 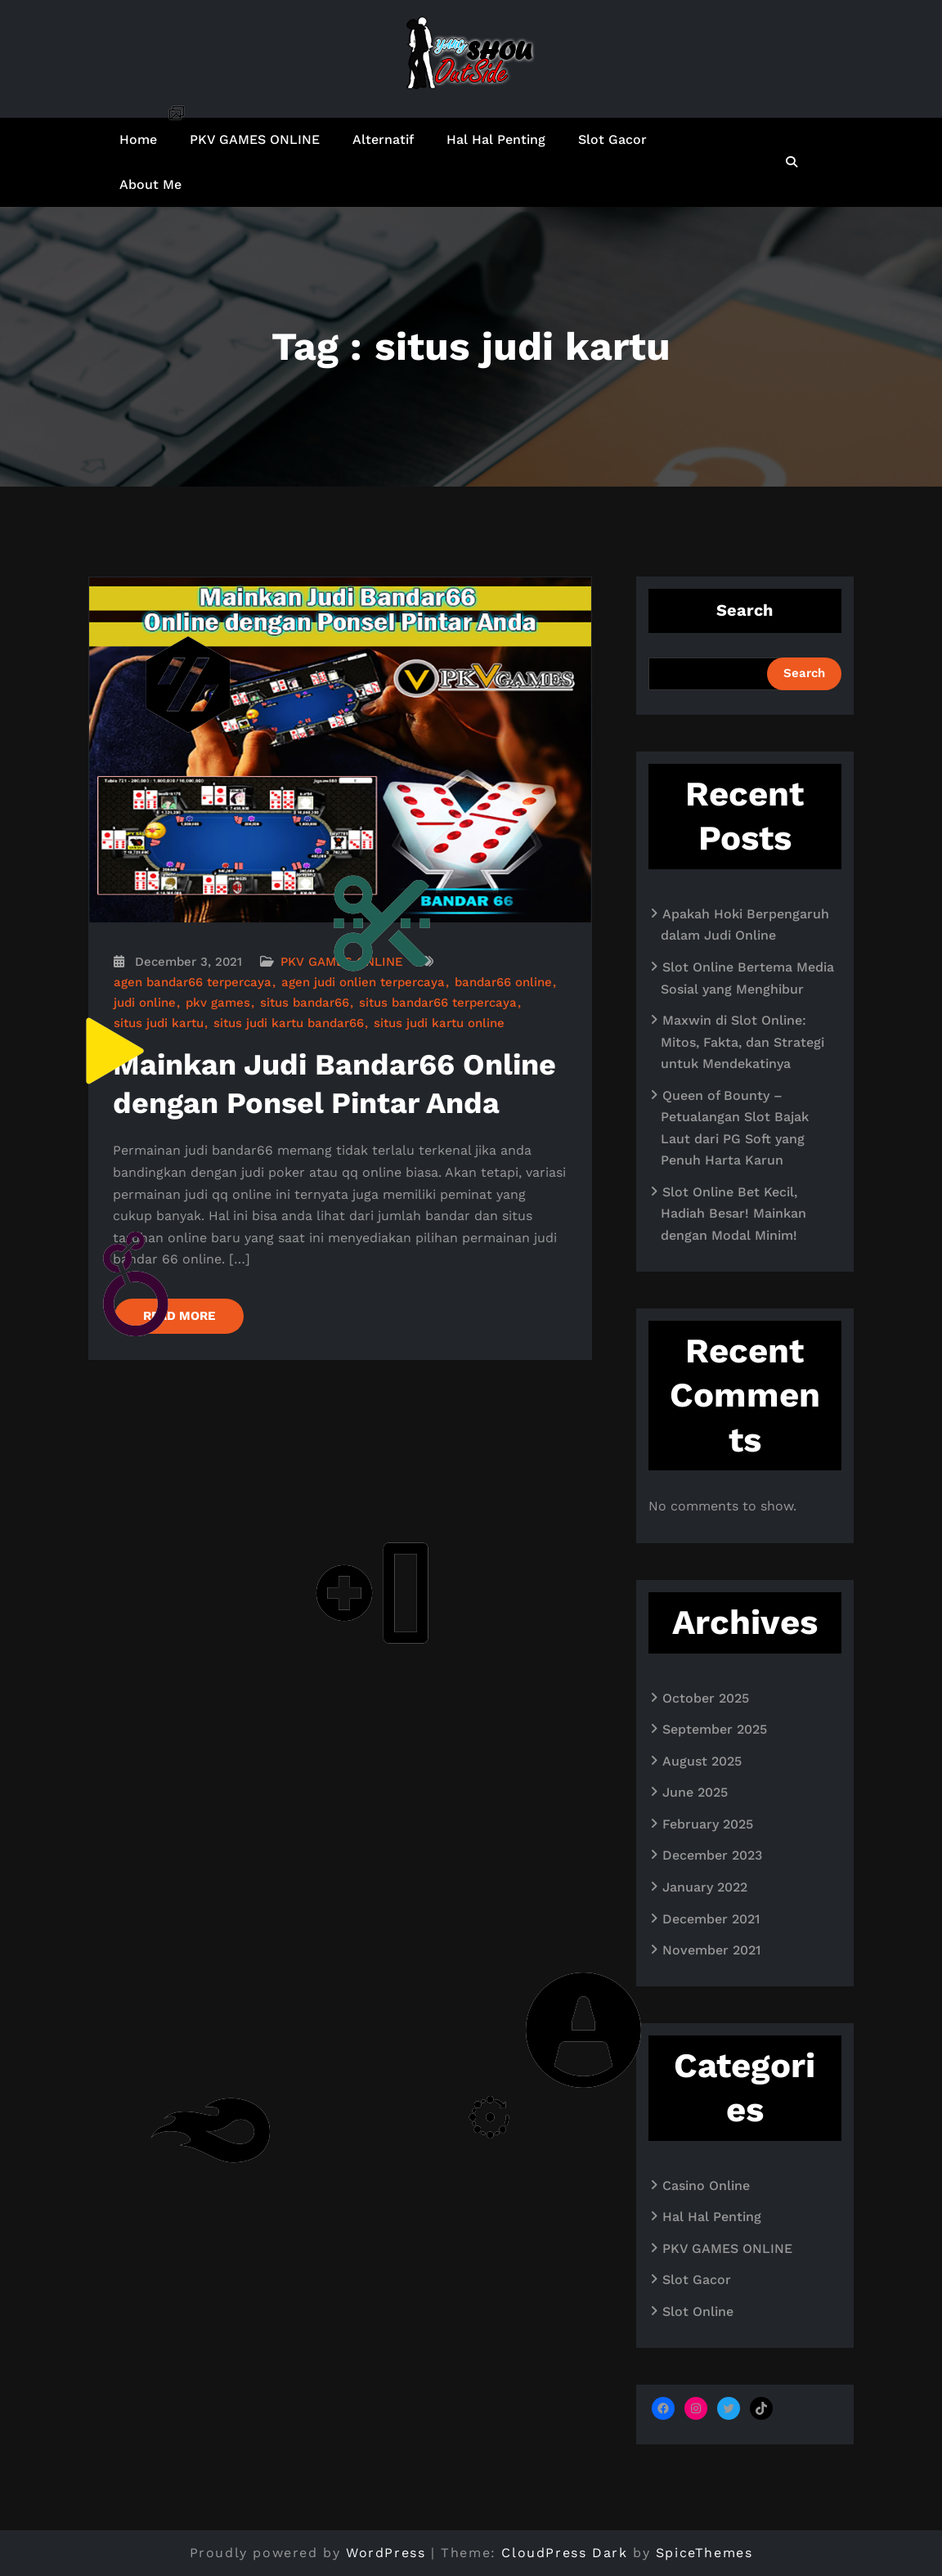 I want to click on cut selected content to clipboard, so click(x=382, y=923).